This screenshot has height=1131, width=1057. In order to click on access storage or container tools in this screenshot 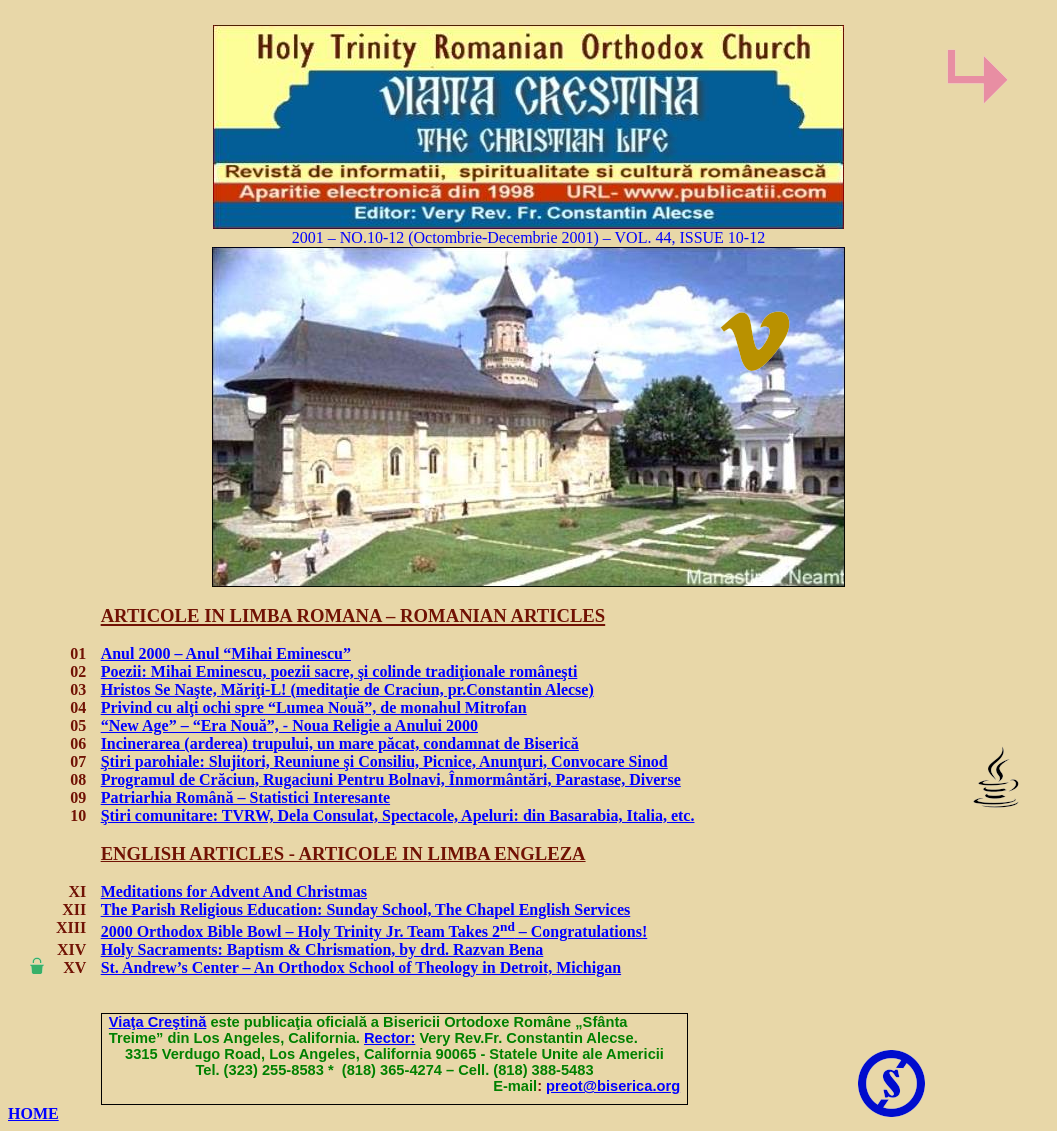, I will do `click(37, 966)`.